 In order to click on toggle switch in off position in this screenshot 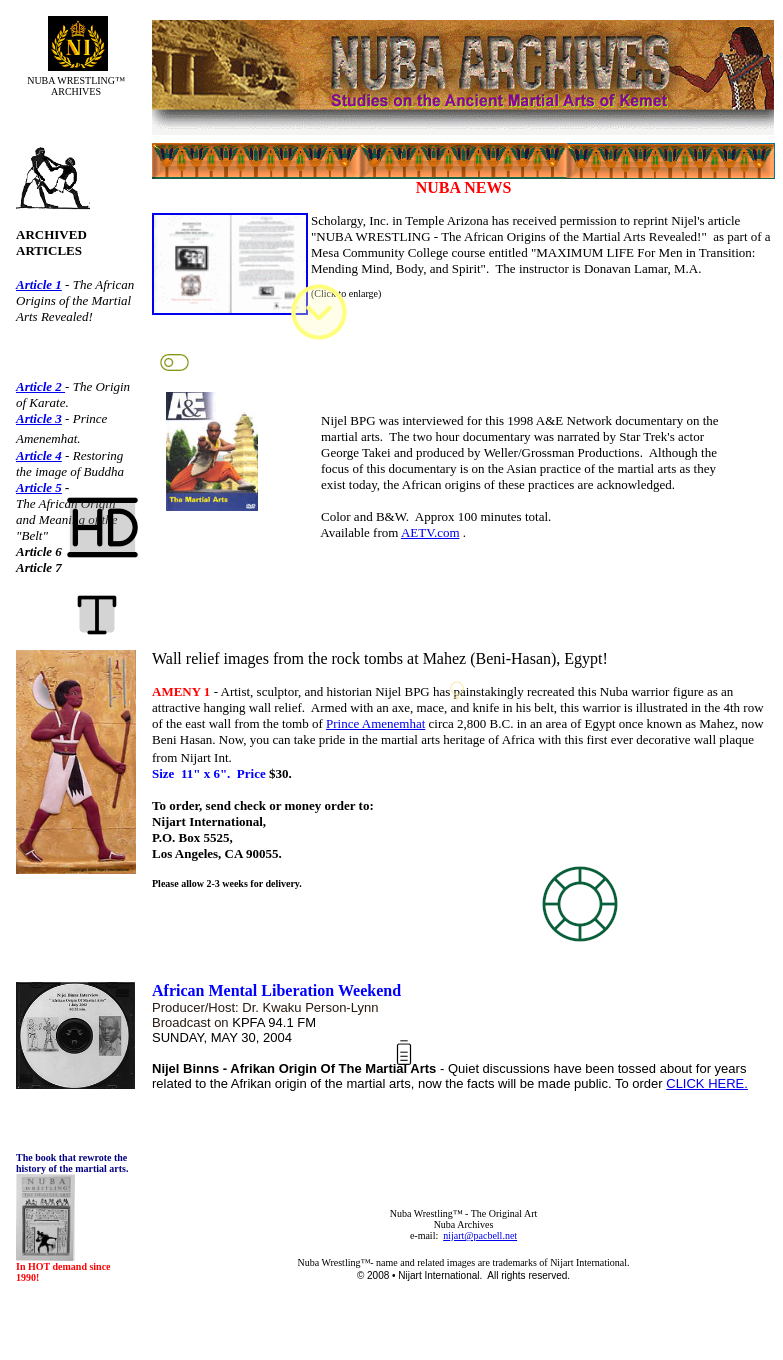, I will do `click(174, 362)`.